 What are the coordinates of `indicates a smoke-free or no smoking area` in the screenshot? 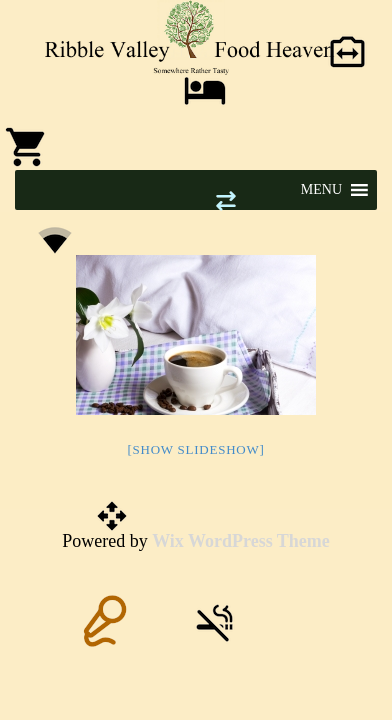 It's located at (214, 622).